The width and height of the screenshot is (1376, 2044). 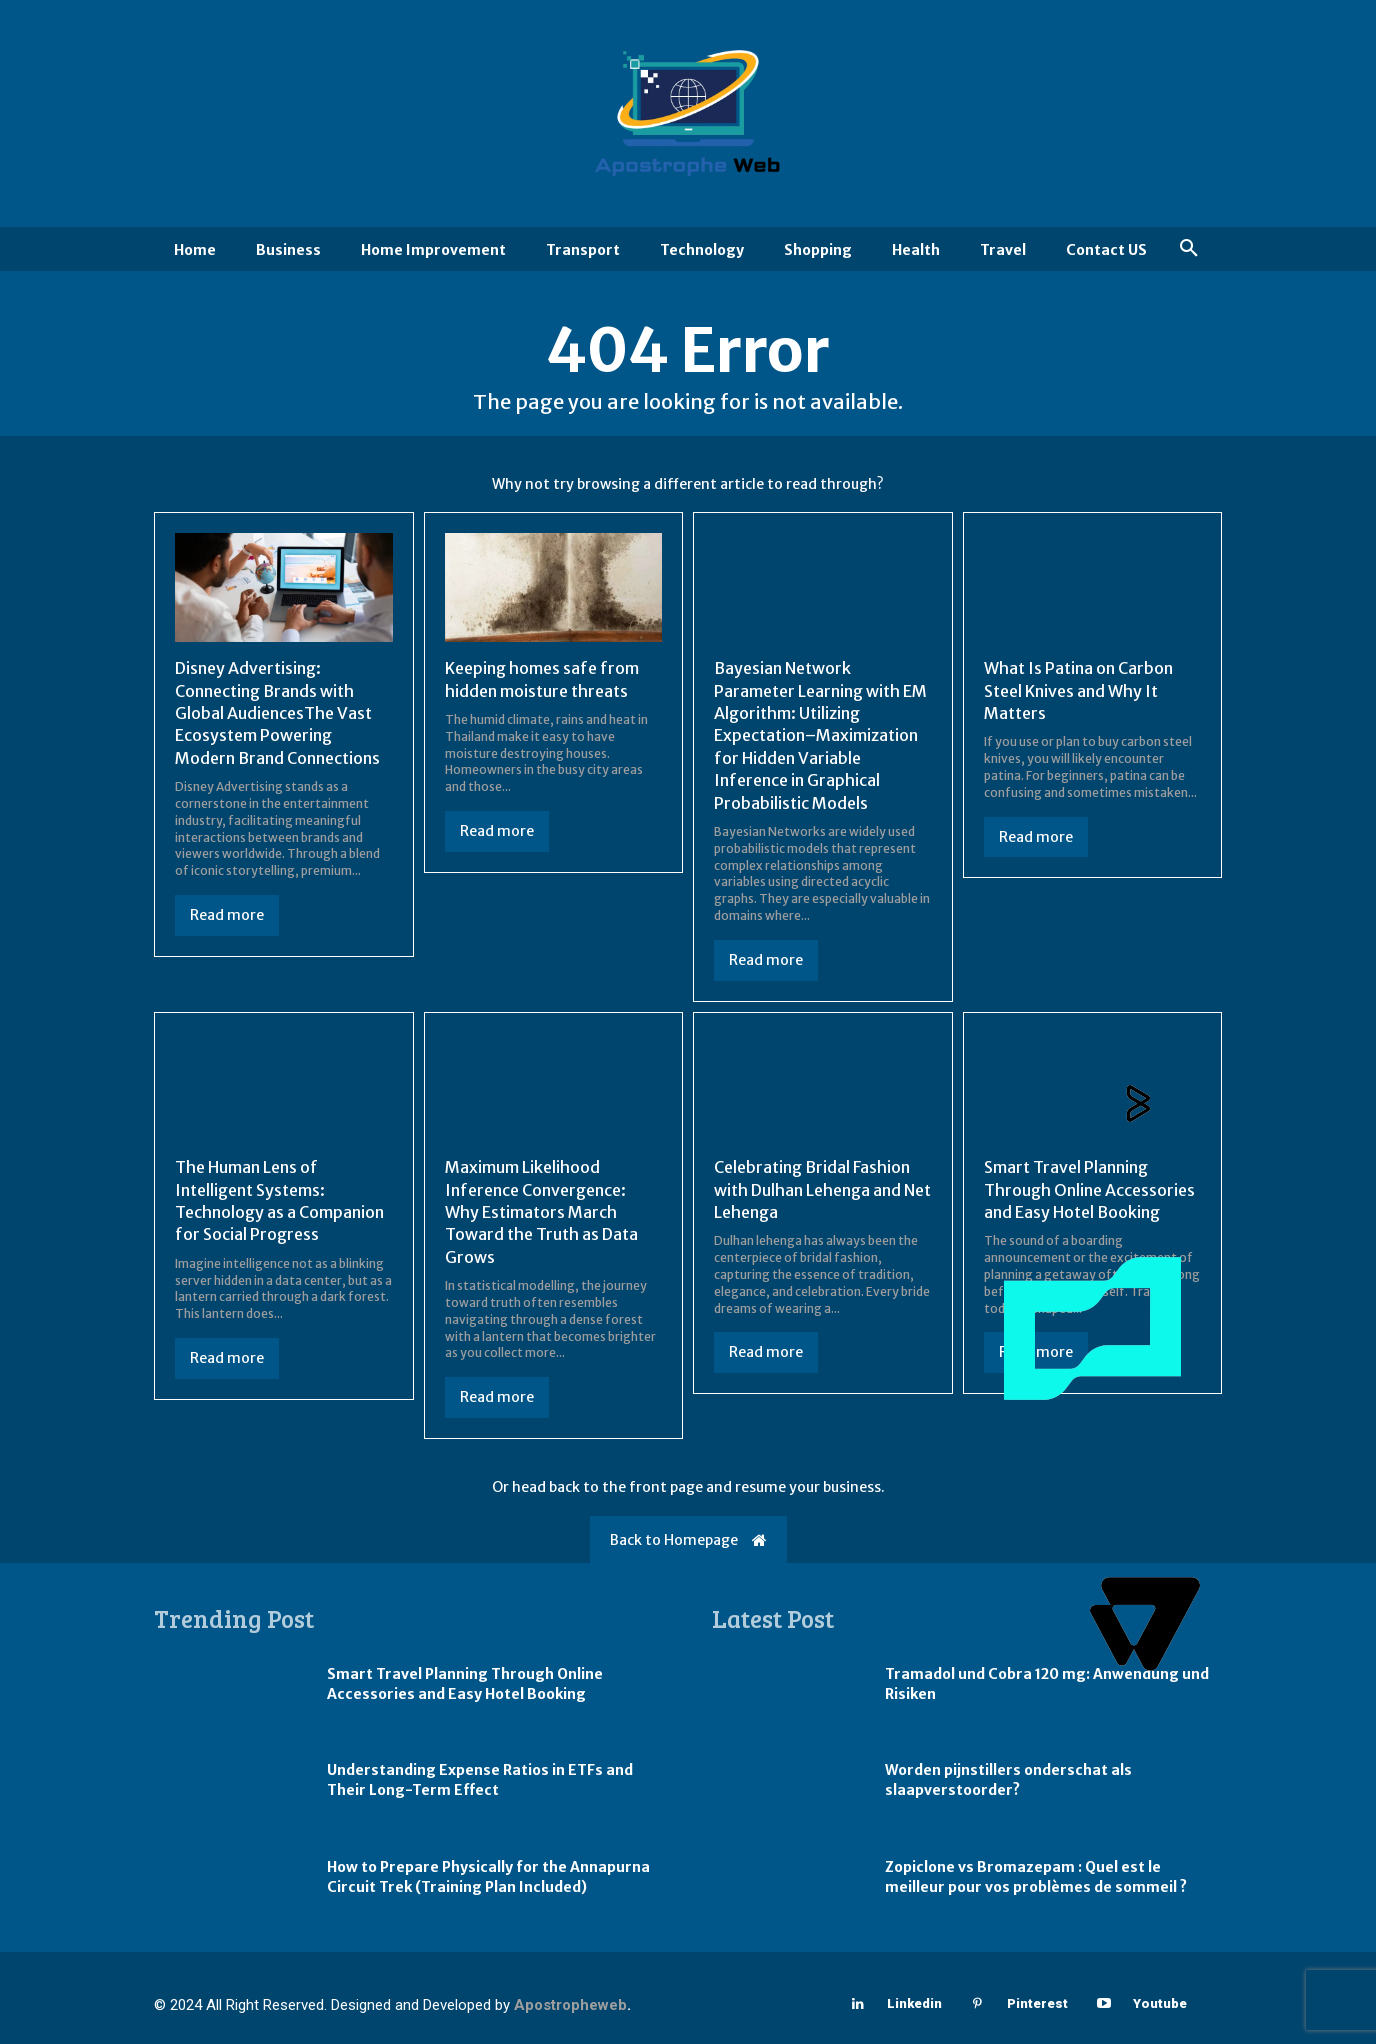 What do you see at coordinates (1145, 1624) in the screenshot?
I see `visit the VTEX website or platform` at bounding box center [1145, 1624].